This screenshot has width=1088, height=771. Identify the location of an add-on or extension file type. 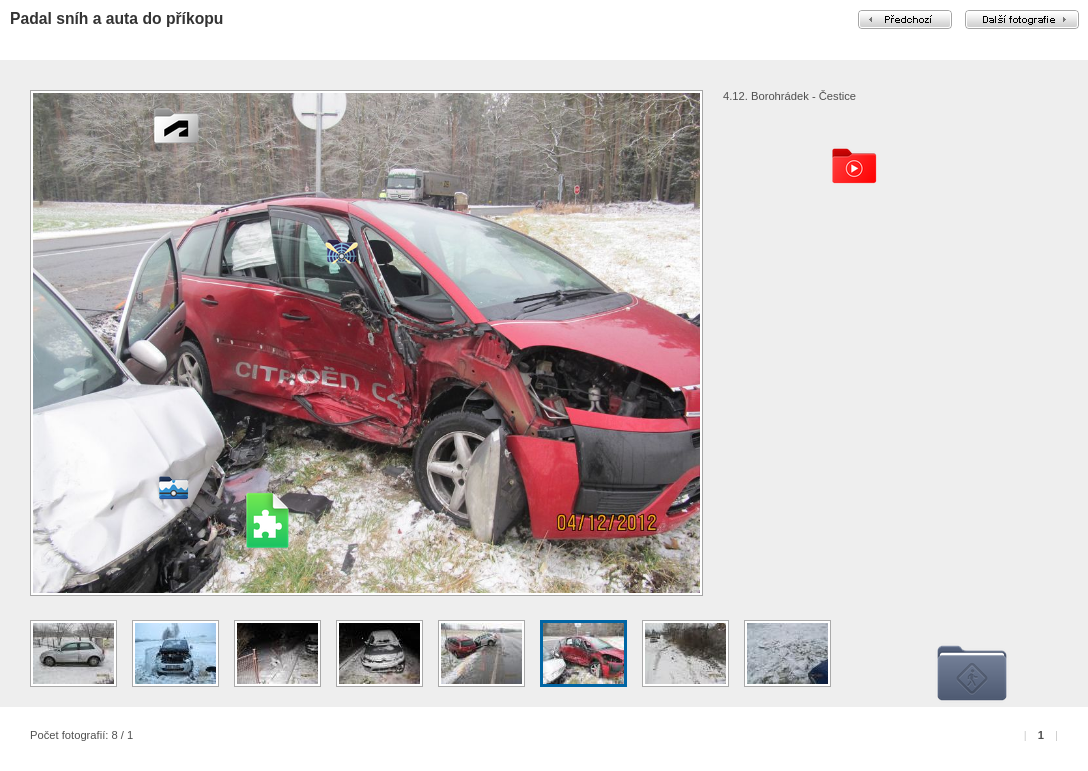
(267, 521).